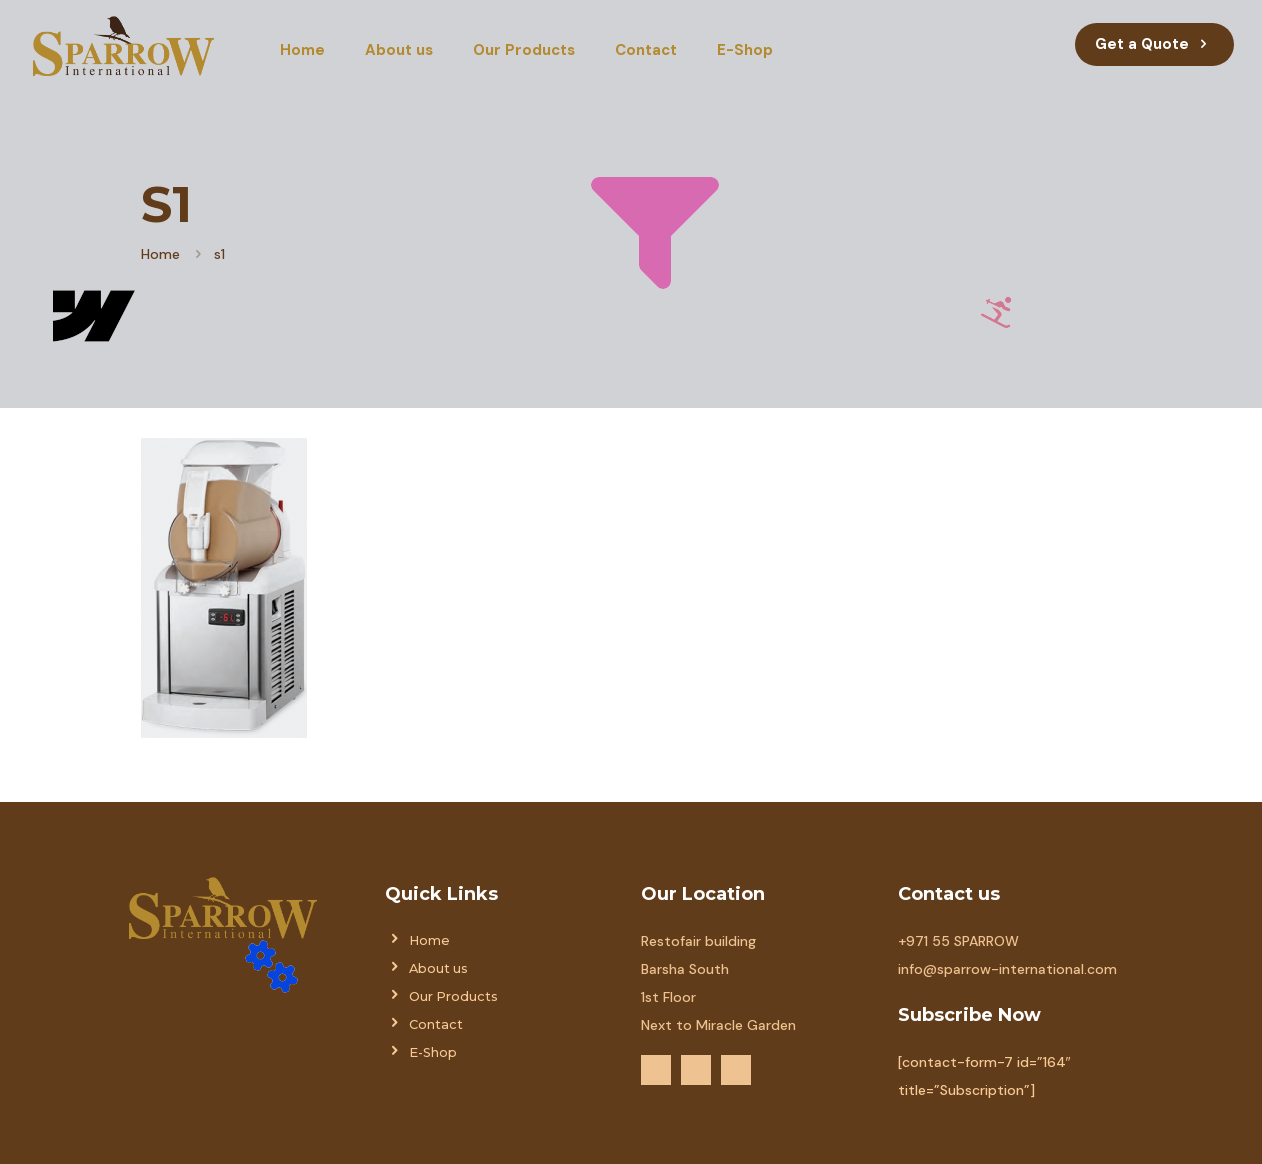 Image resolution: width=1262 pixels, height=1164 pixels. Describe the element at coordinates (271, 966) in the screenshot. I see `access settings or preferences` at that location.